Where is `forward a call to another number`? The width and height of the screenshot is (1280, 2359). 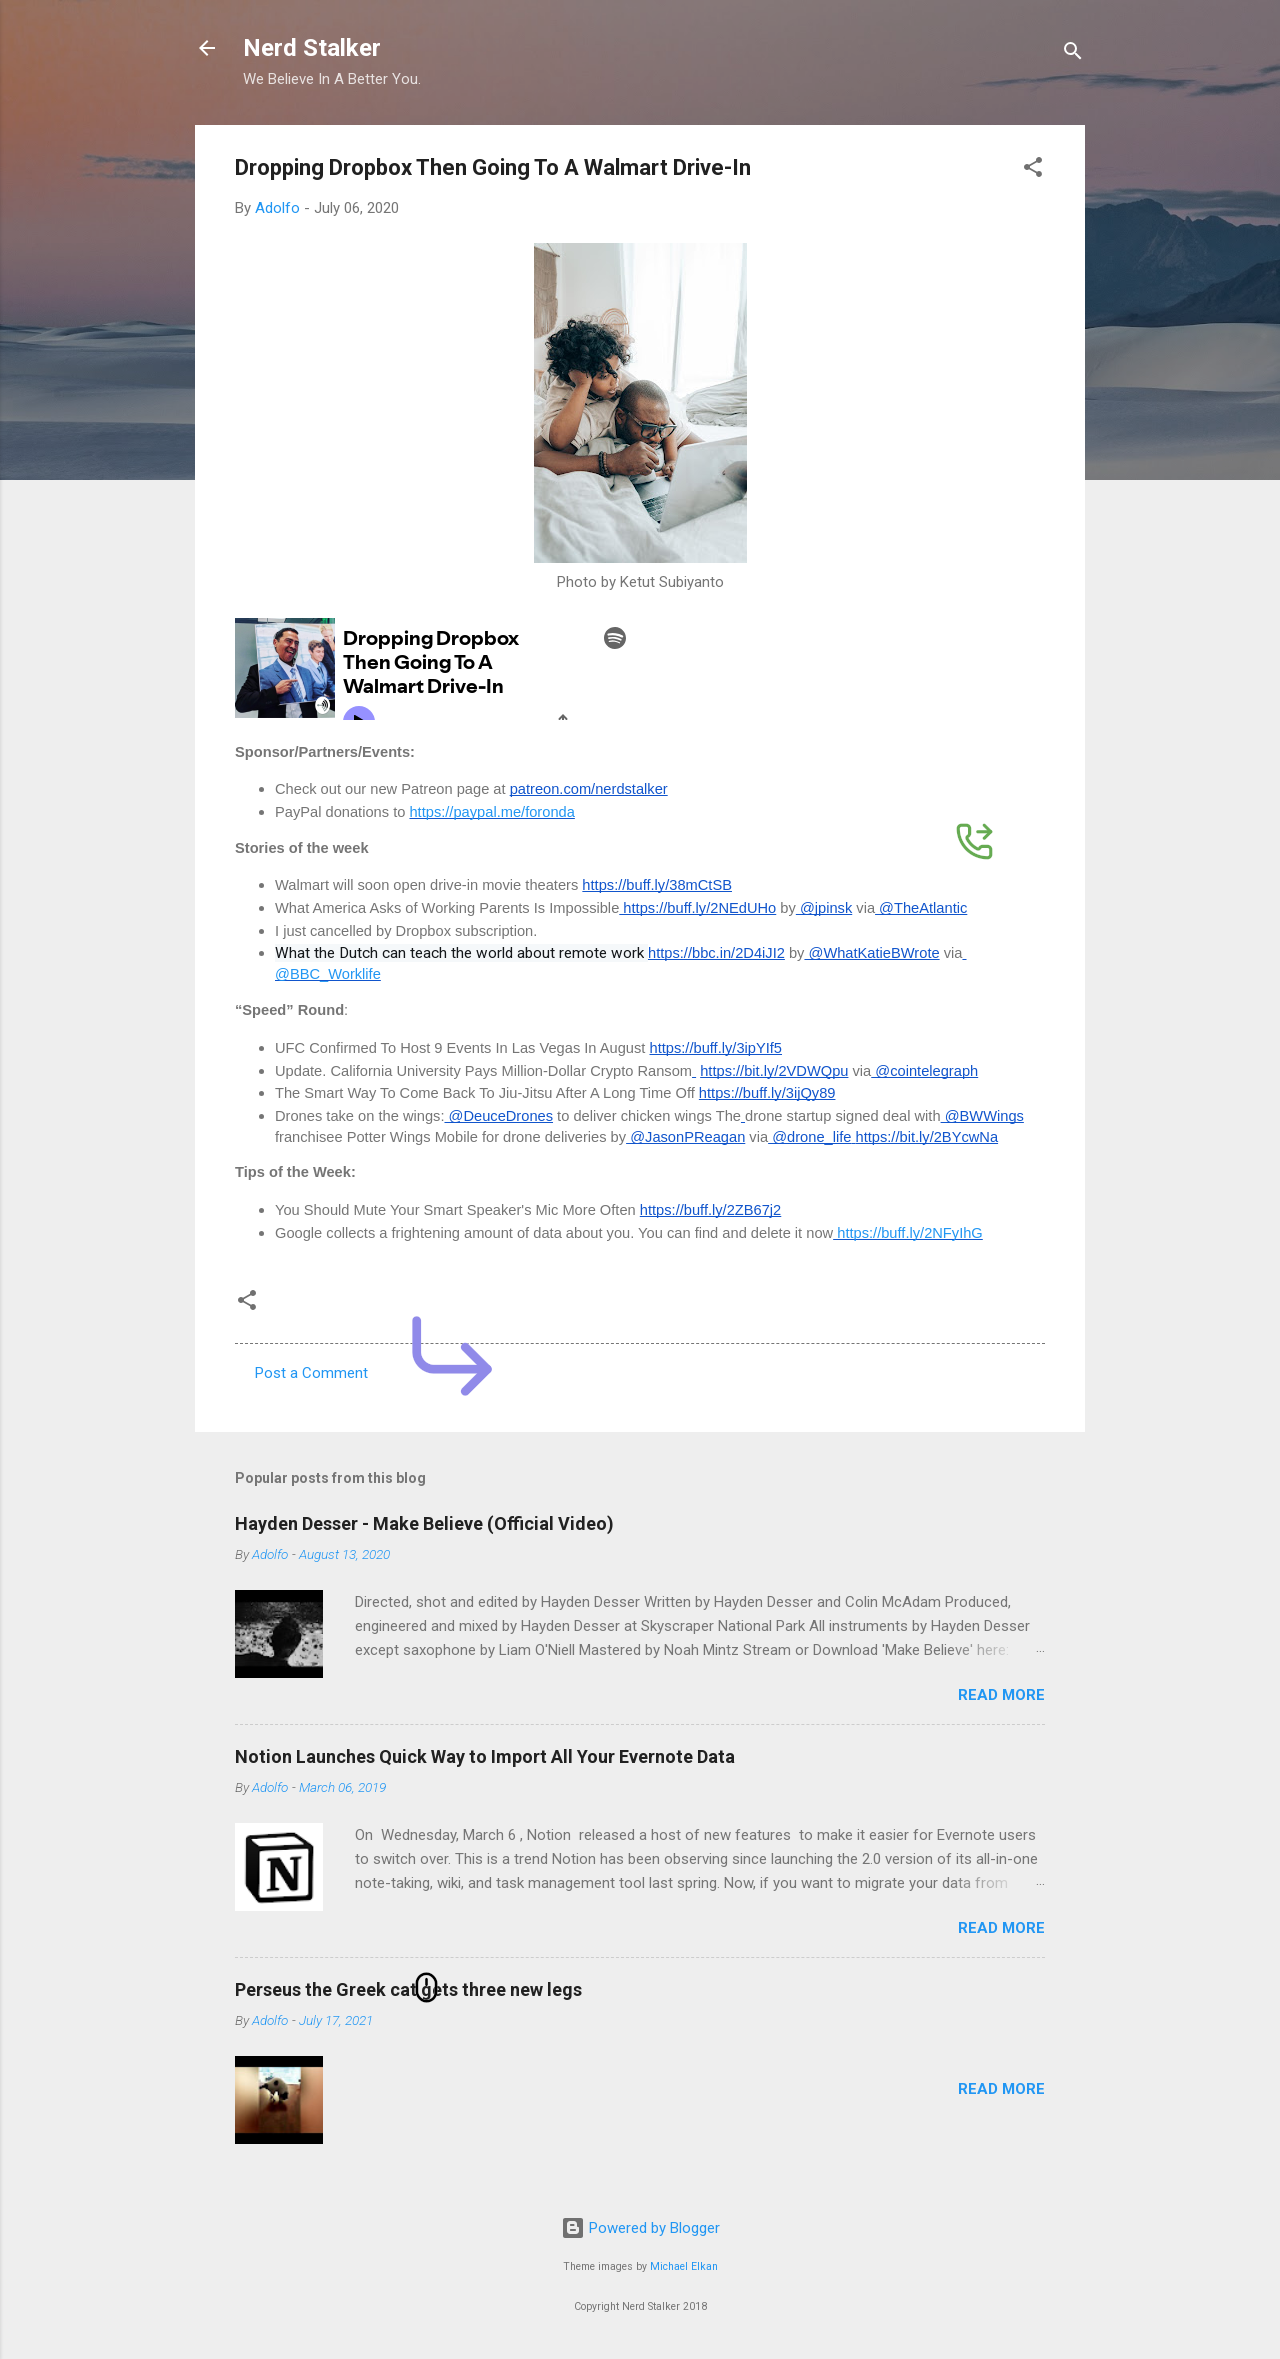
forward a call to another number is located at coordinates (974, 841).